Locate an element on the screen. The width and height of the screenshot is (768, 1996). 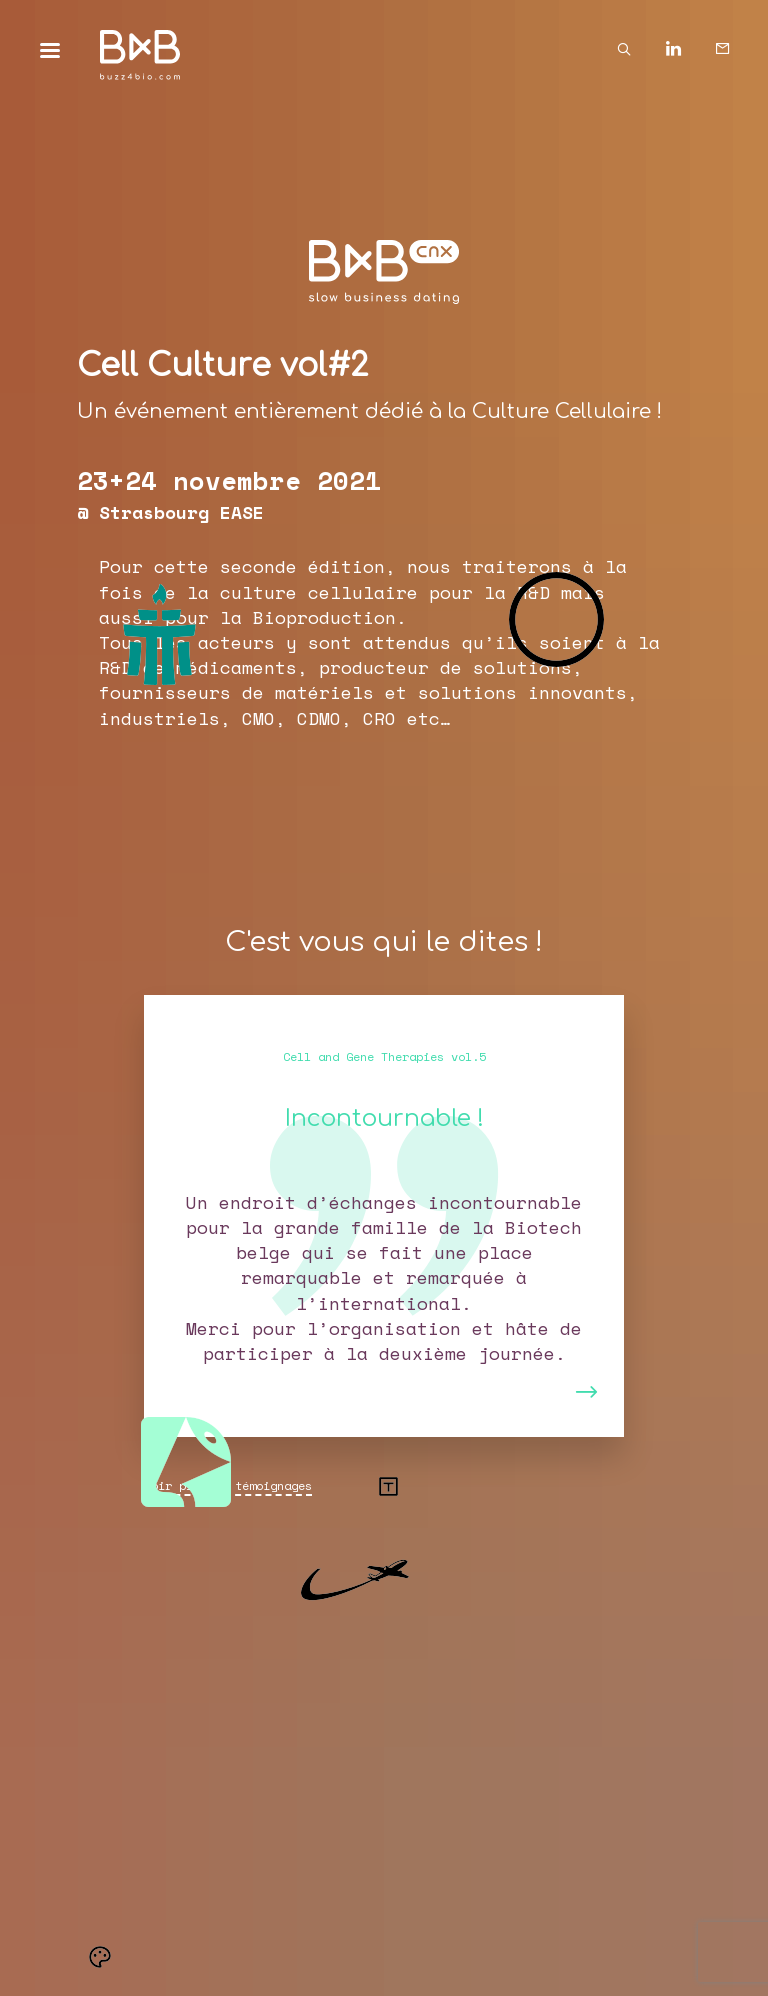
conventional commits project logo is located at coordinates (556, 619).